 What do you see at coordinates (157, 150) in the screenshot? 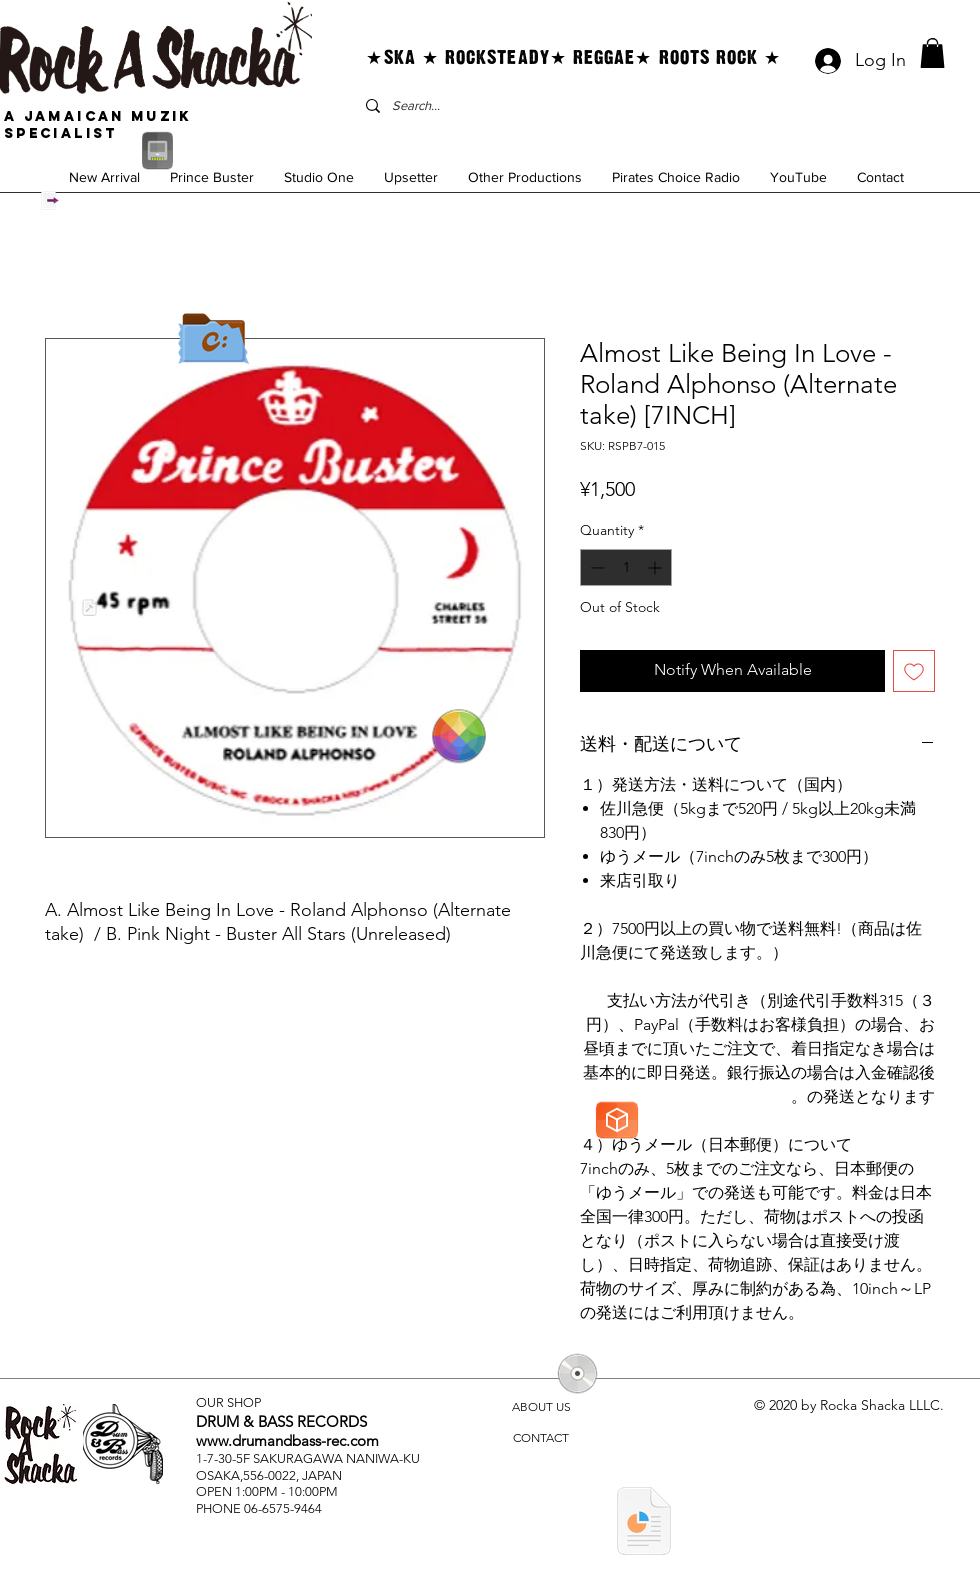
I see `NES game ROM file` at bounding box center [157, 150].